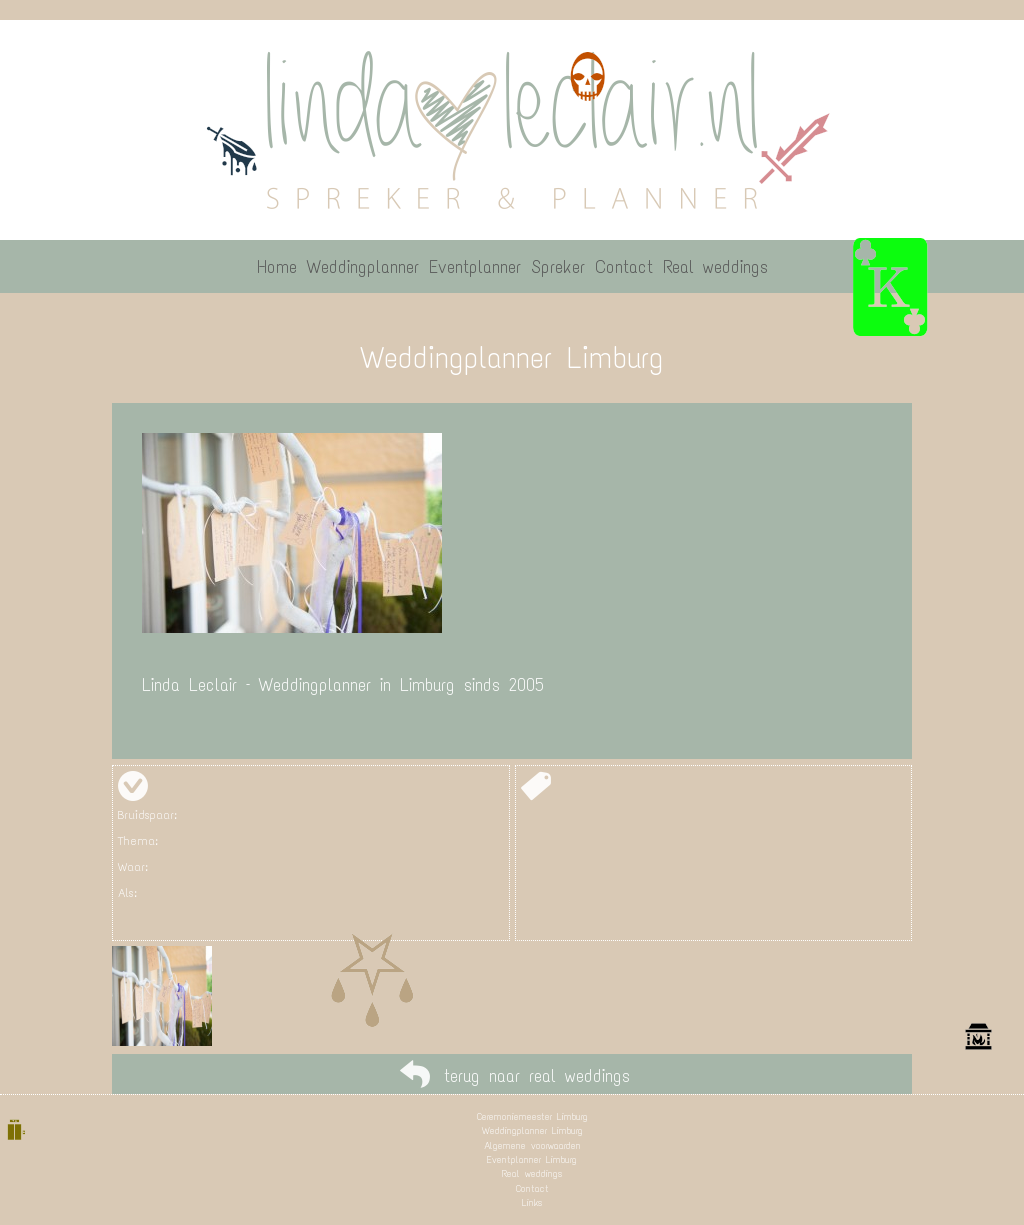 The image size is (1024, 1225). Describe the element at coordinates (232, 150) in the screenshot. I see `indicates a critical hit or fatal attack in combat` at that location.